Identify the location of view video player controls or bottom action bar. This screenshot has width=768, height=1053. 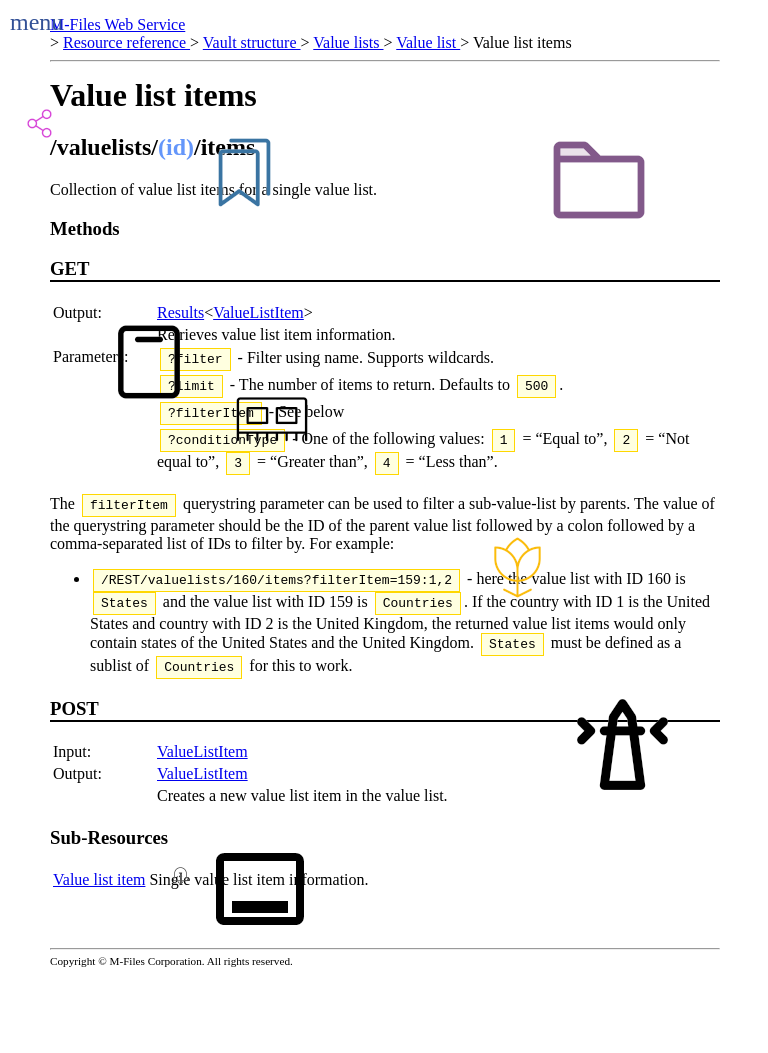
(260, 889).